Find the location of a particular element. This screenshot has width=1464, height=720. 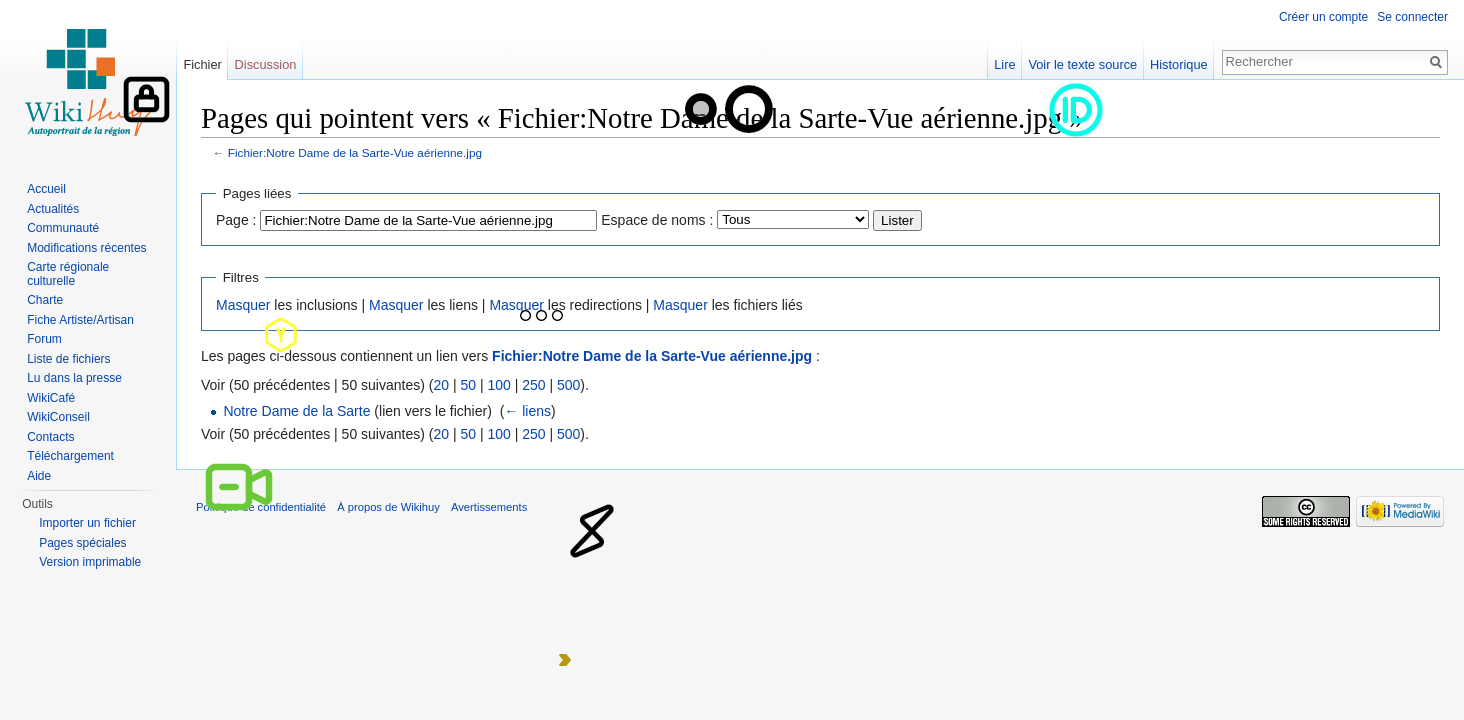

navigate to the next item or step is located at coordinates (565, 660).